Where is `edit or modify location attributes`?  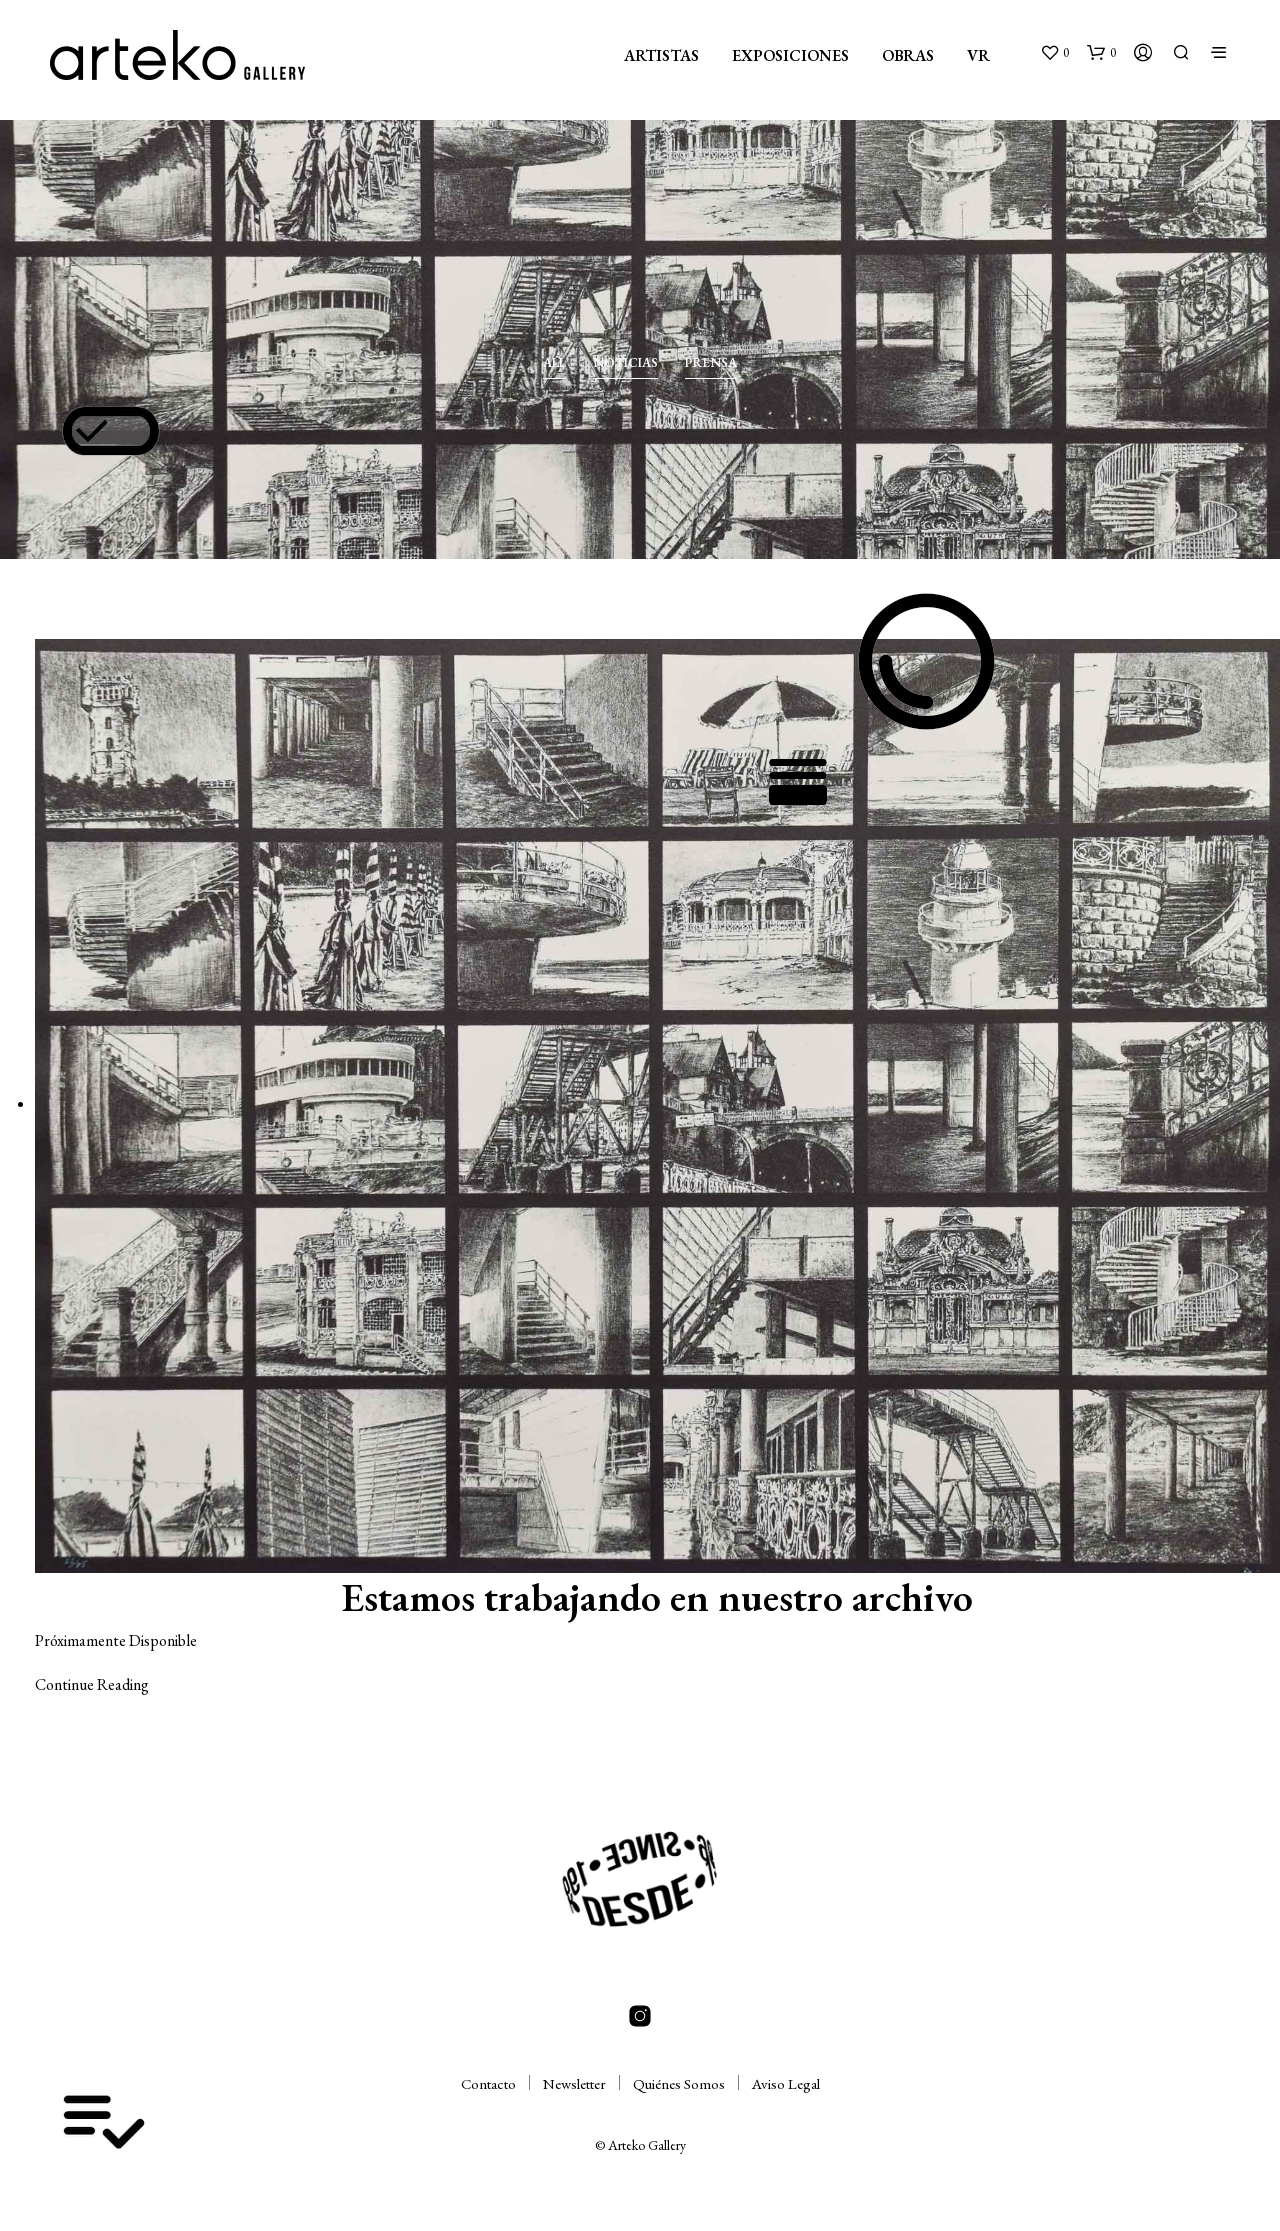 edit or modify location attributes is located at coordinates (111, 431).